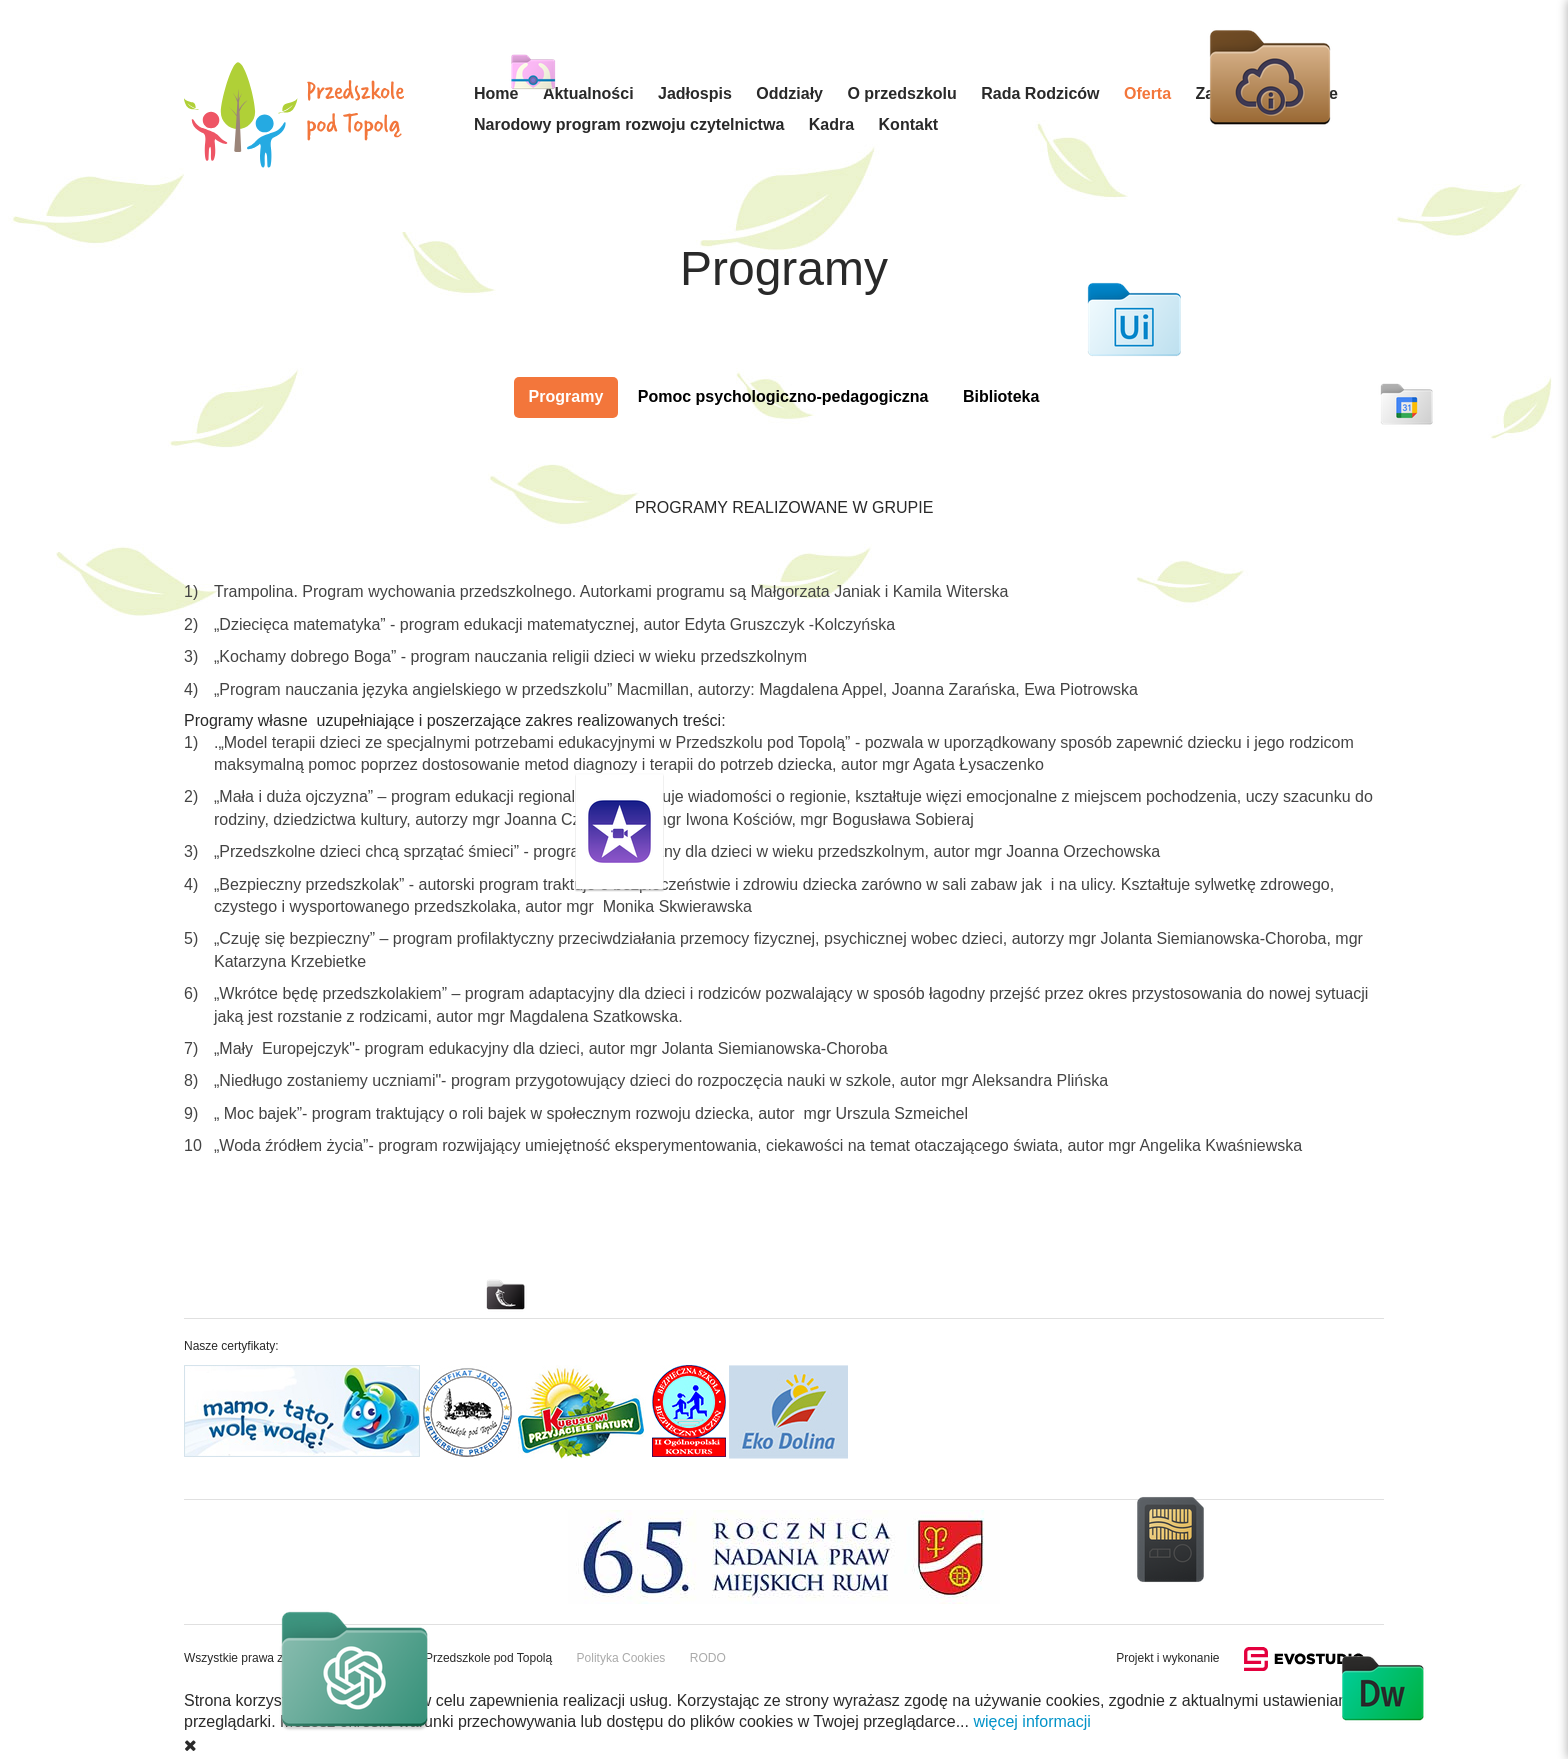  I want to click on open apache httpd server configuration folder, so click(1269, 80).